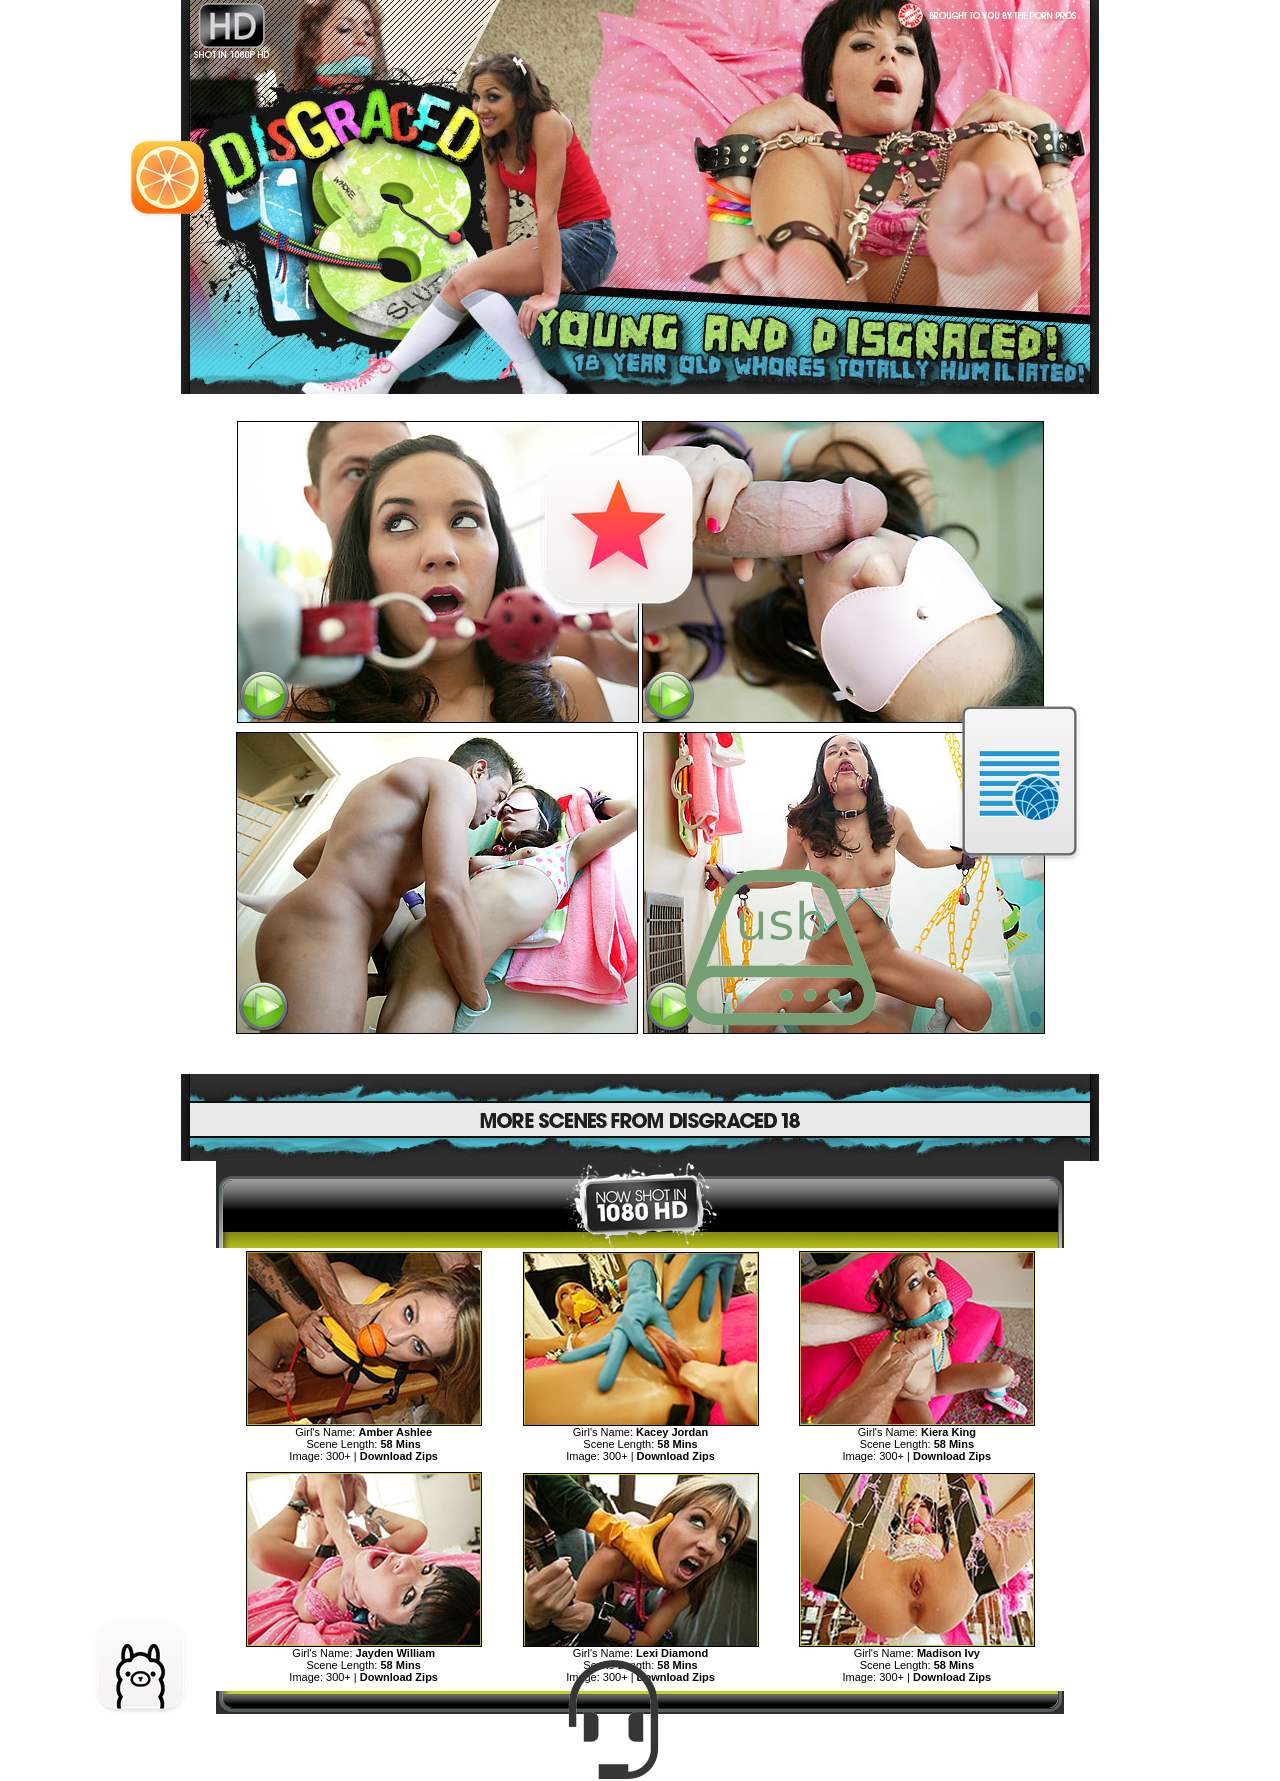  Describe the element at coordinates (780, 941) in the screenshot. I see `external usb hard drive connected` at that location.